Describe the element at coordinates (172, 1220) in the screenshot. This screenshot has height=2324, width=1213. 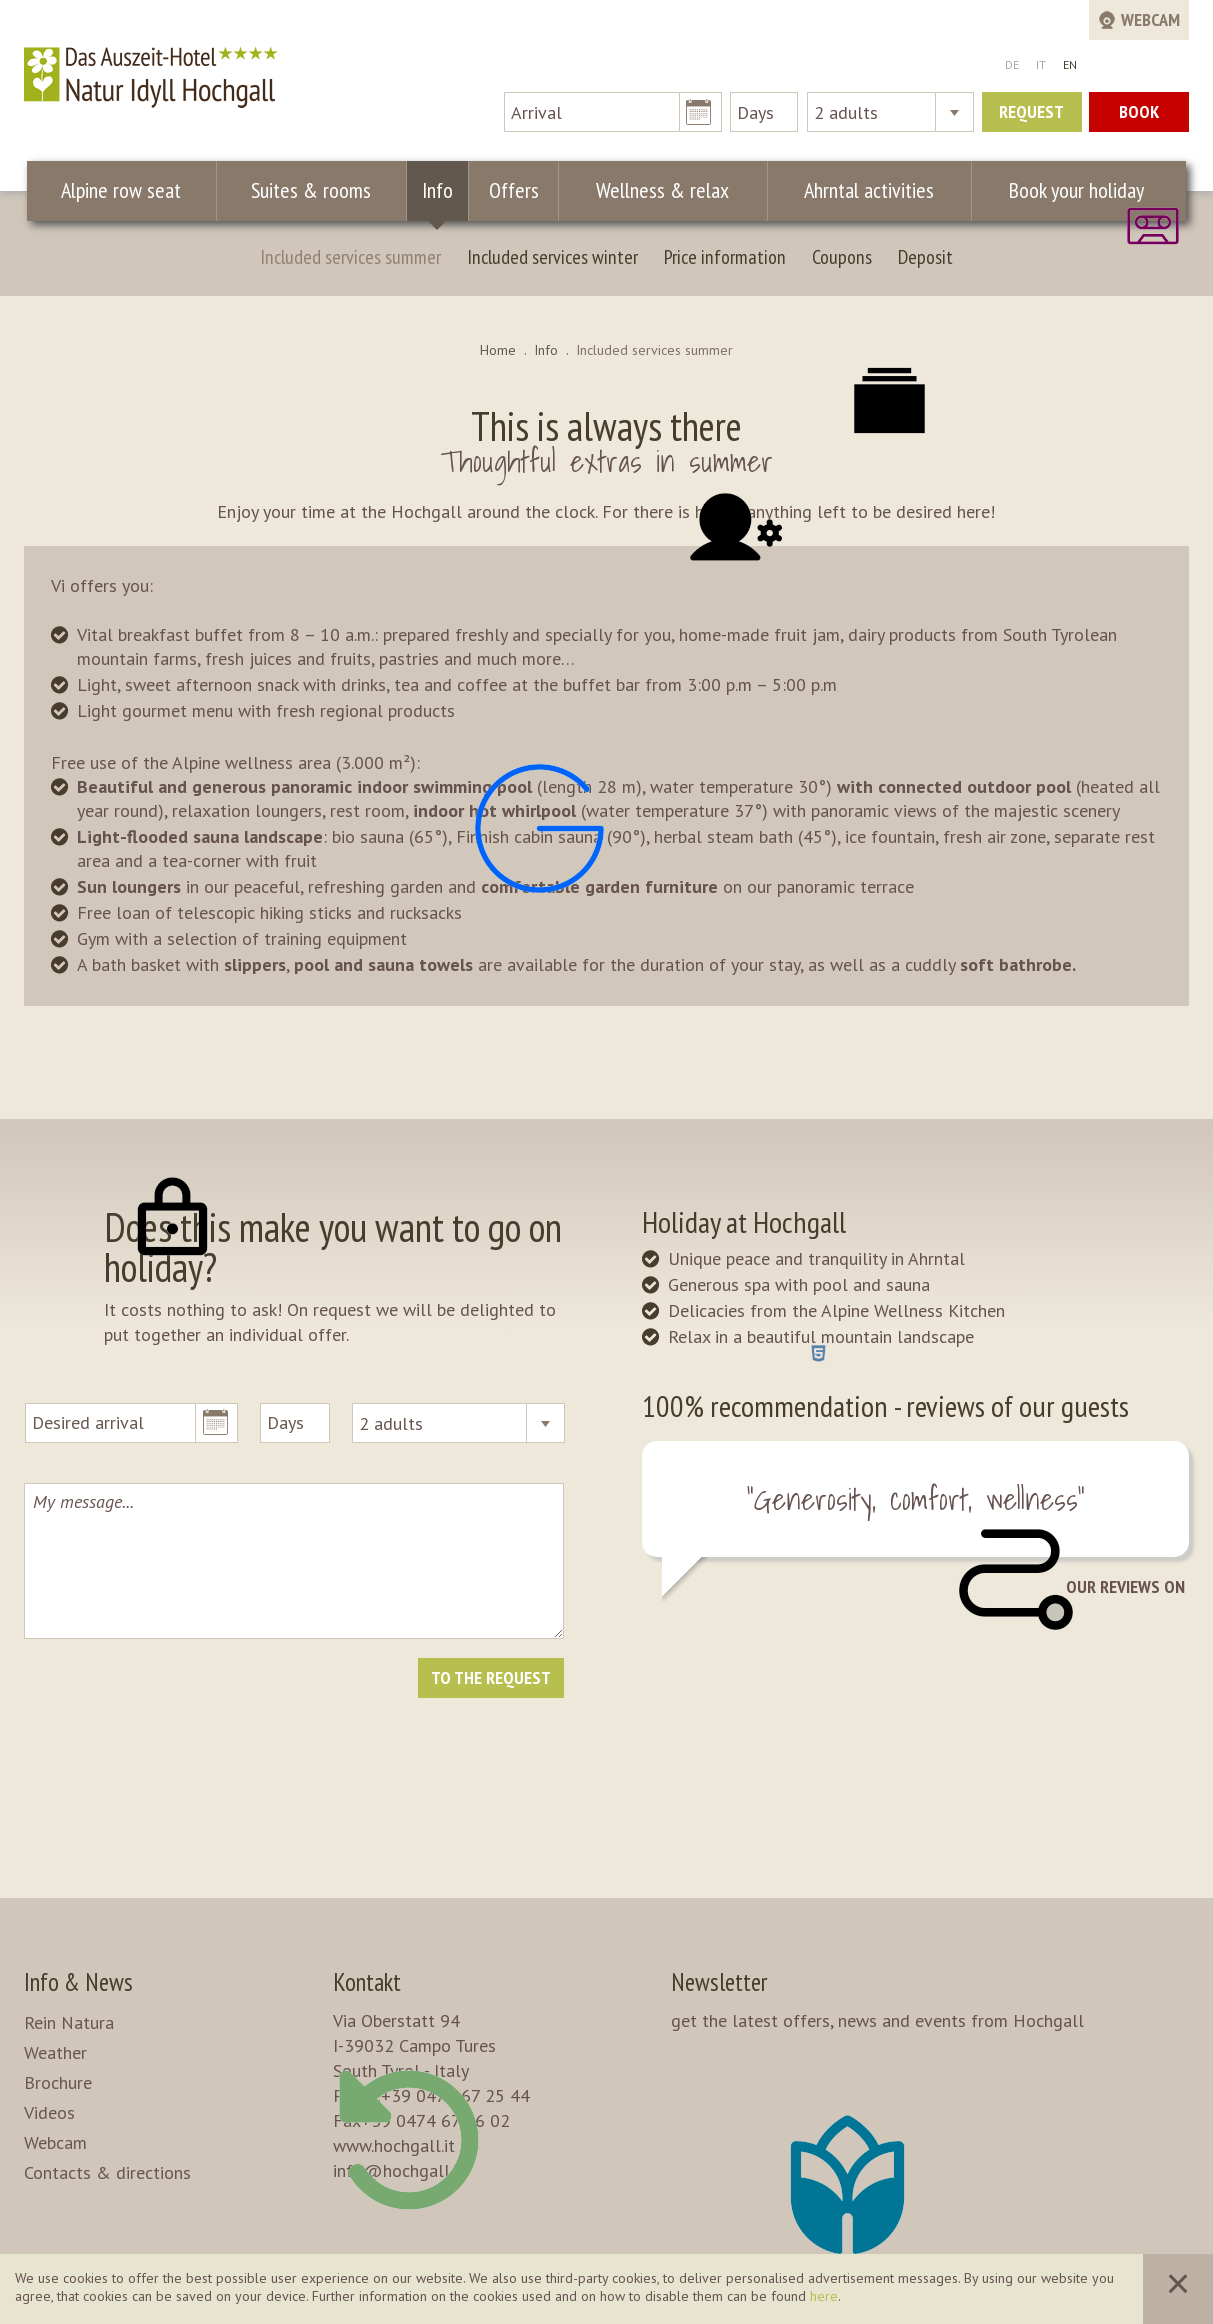
I see `lock or secure this item` at that location.